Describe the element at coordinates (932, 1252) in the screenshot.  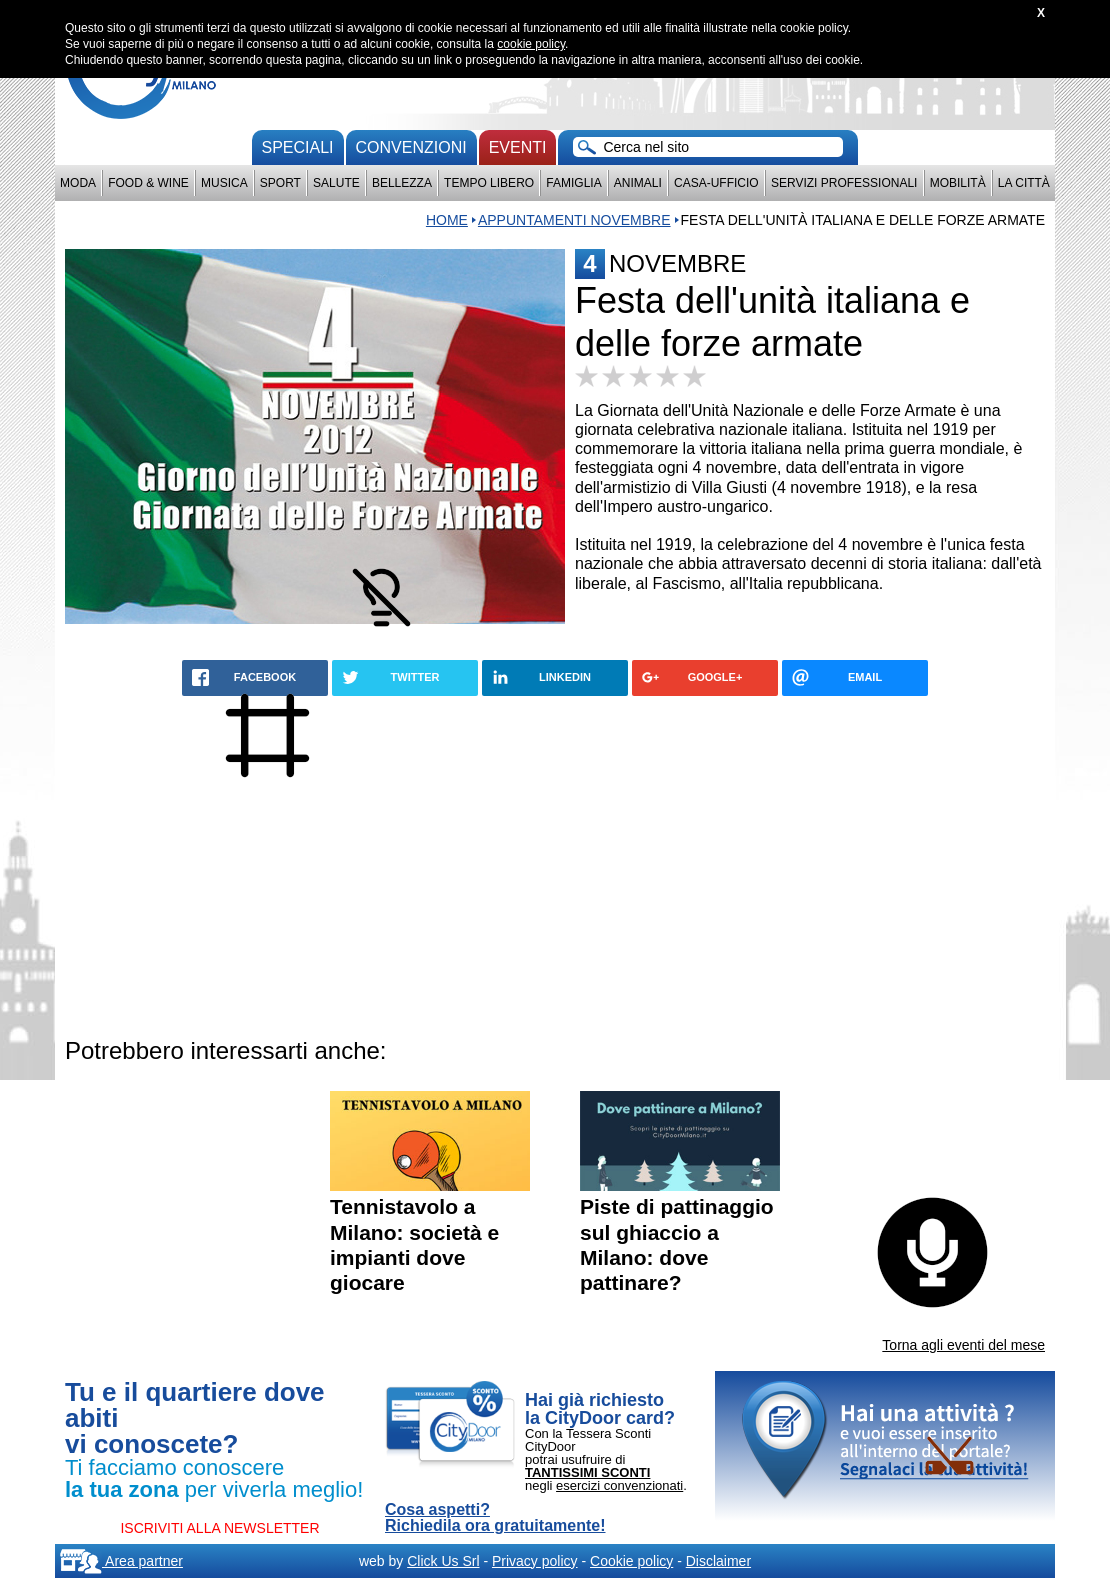
I see `tap to start voice recording` at that location.